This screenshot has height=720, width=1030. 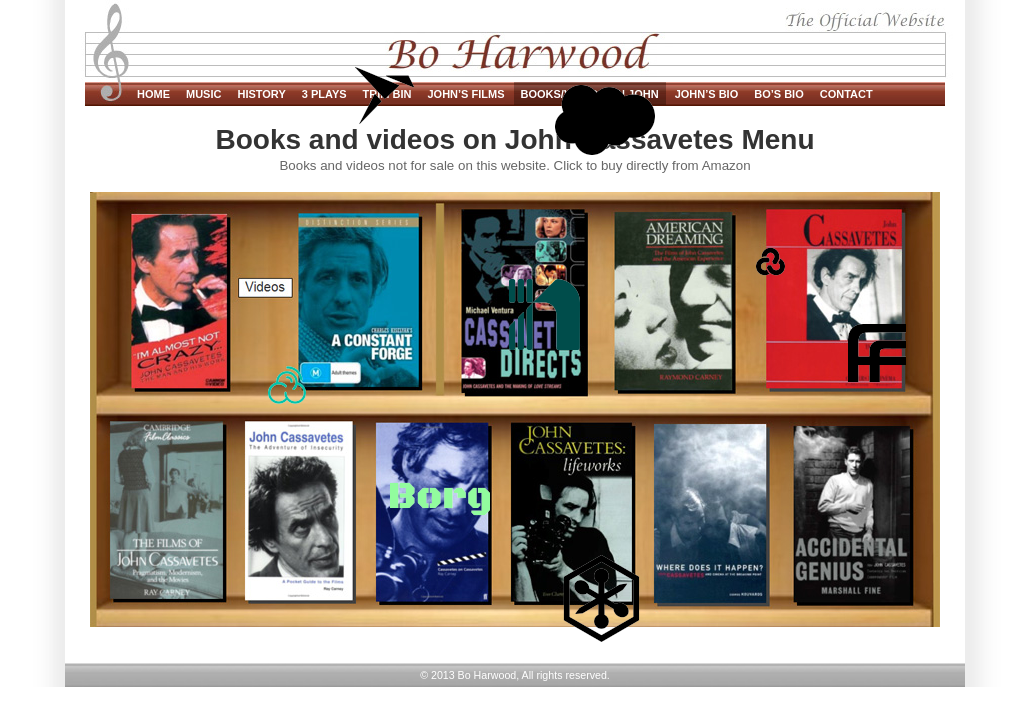 I want to click on open snapcraft app store, so click(x=384, y=95).